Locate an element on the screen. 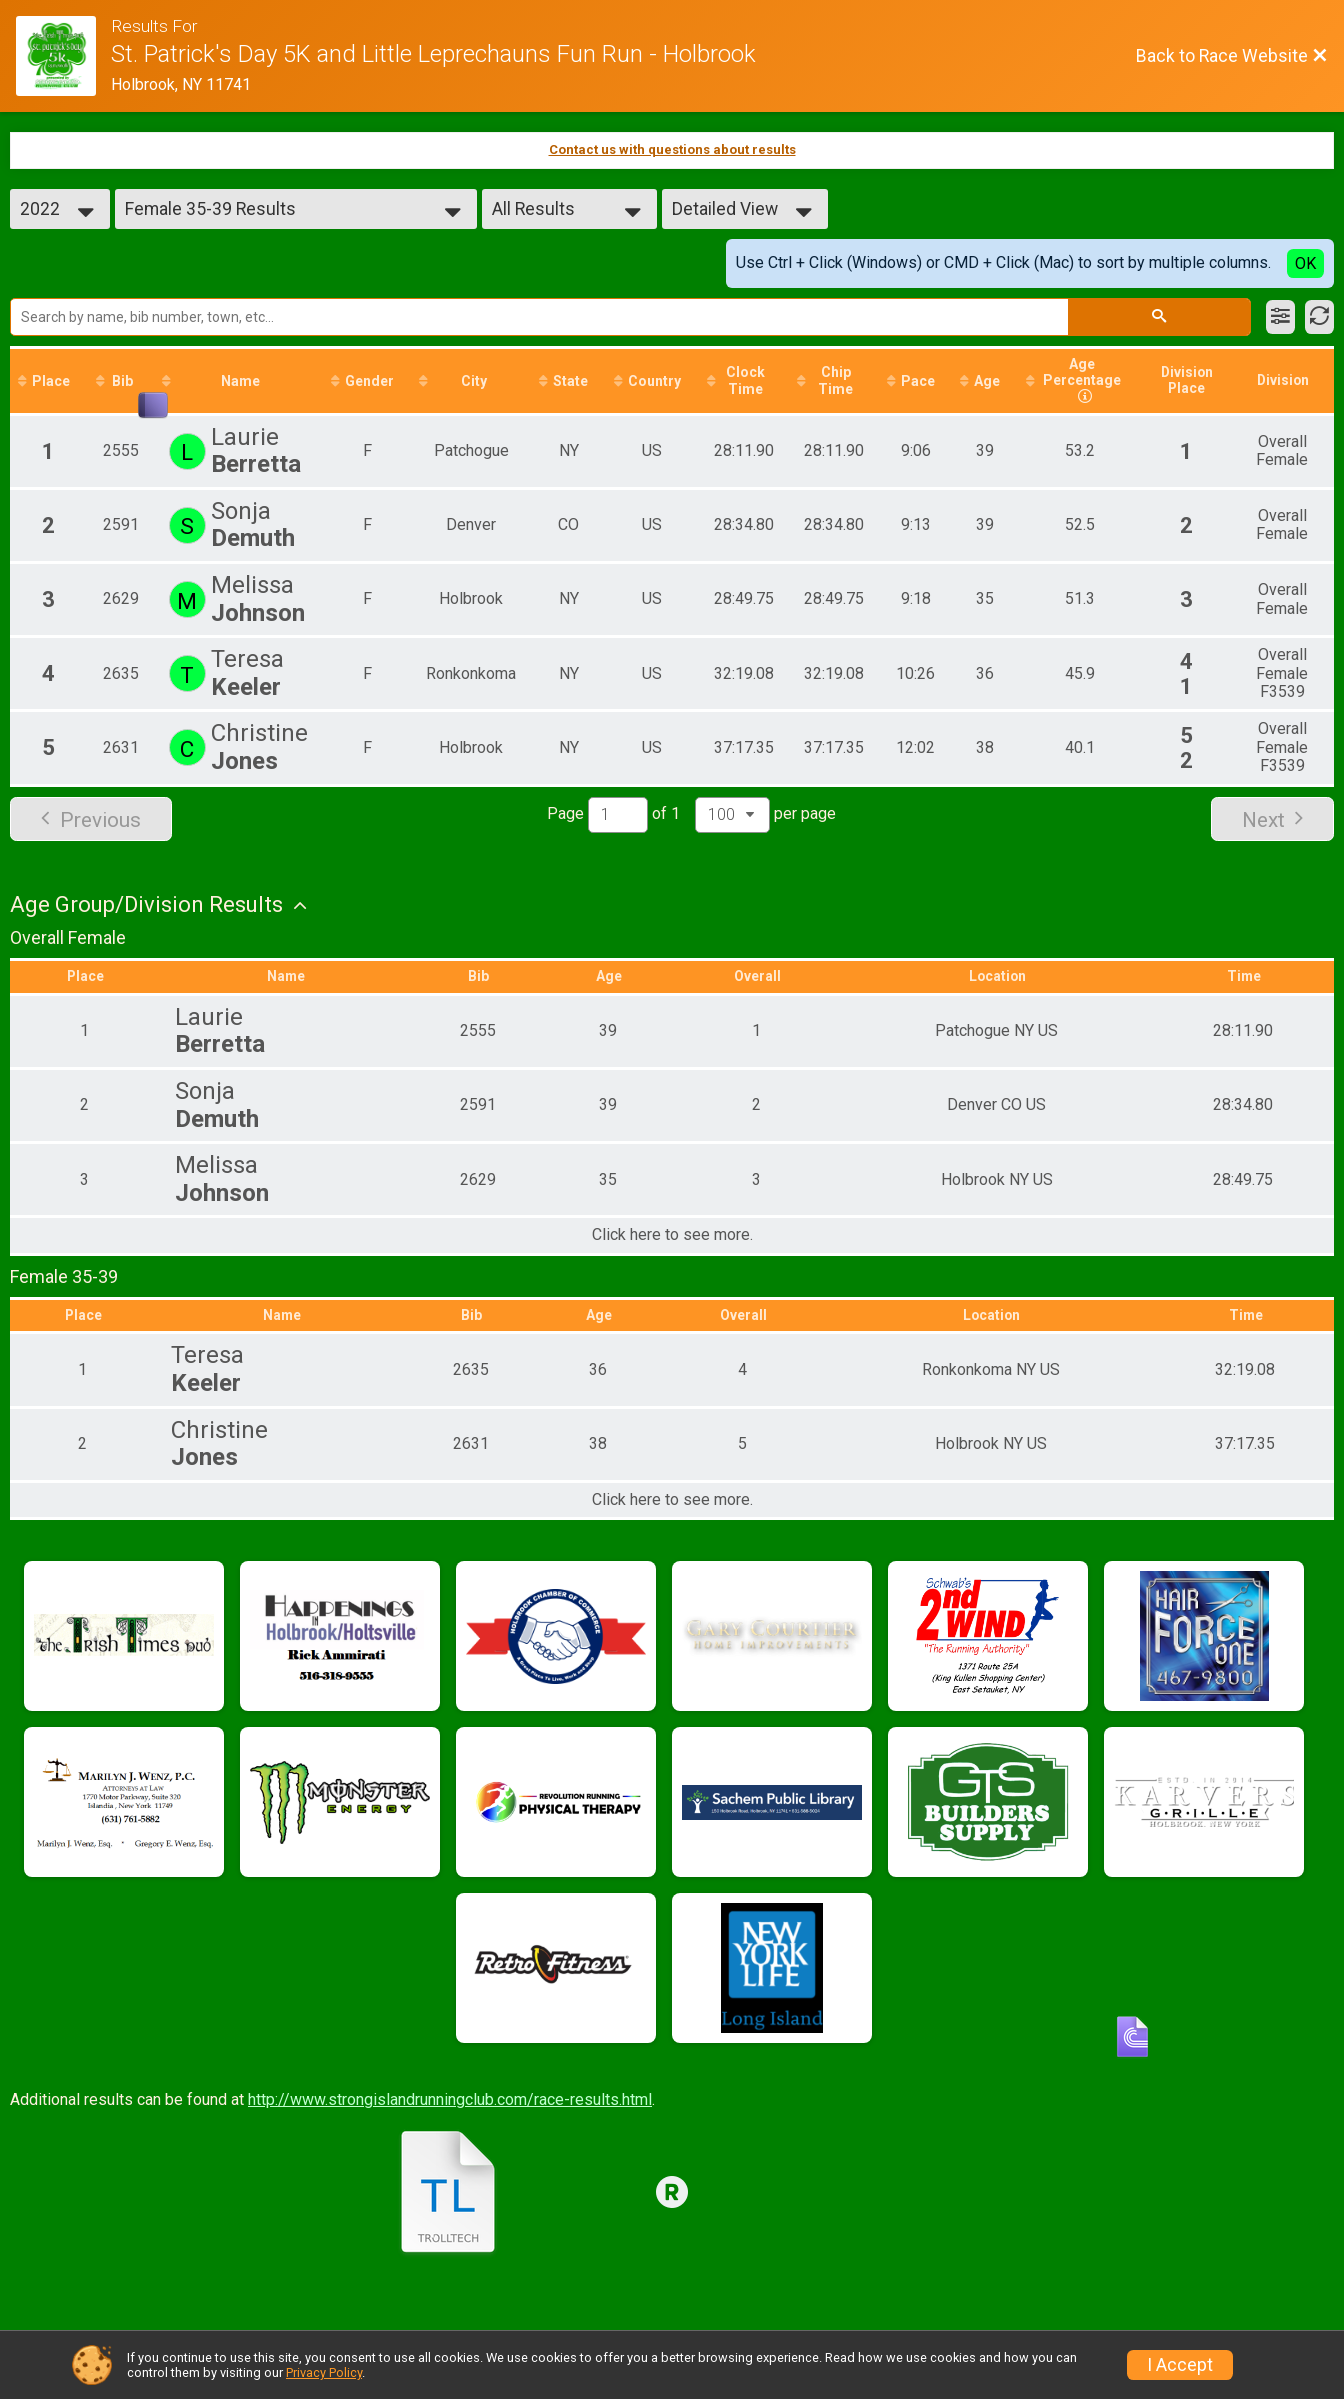 The width and height of the screenshot is (1344, 2399). a Qt Linguist translation file is located at coordinates (448, 2194).